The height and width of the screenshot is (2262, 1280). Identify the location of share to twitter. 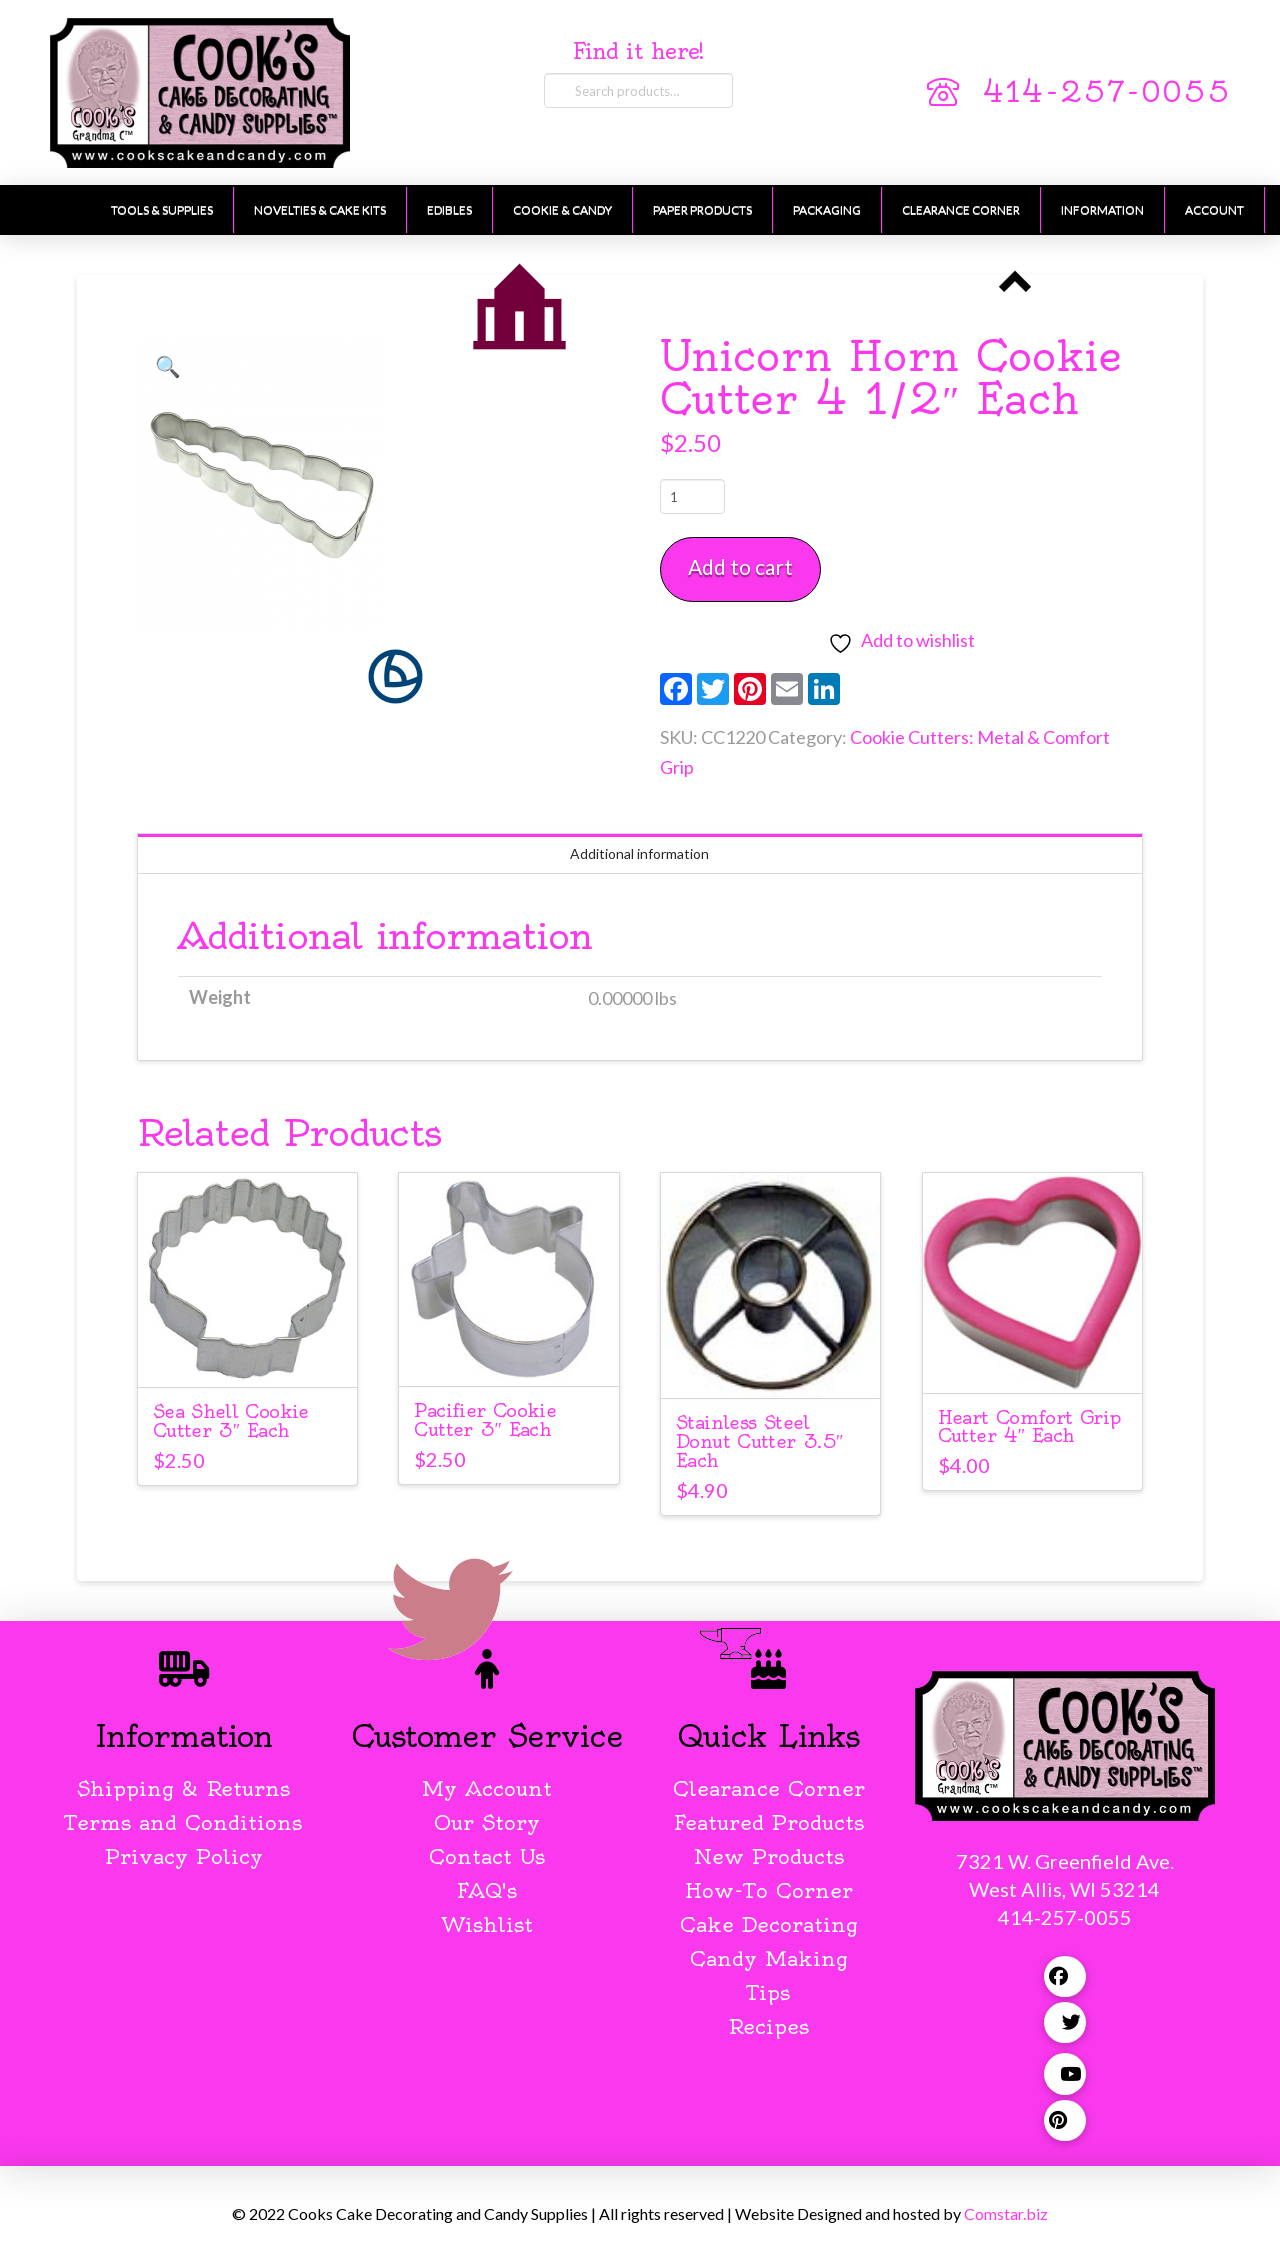
(450, 1609).